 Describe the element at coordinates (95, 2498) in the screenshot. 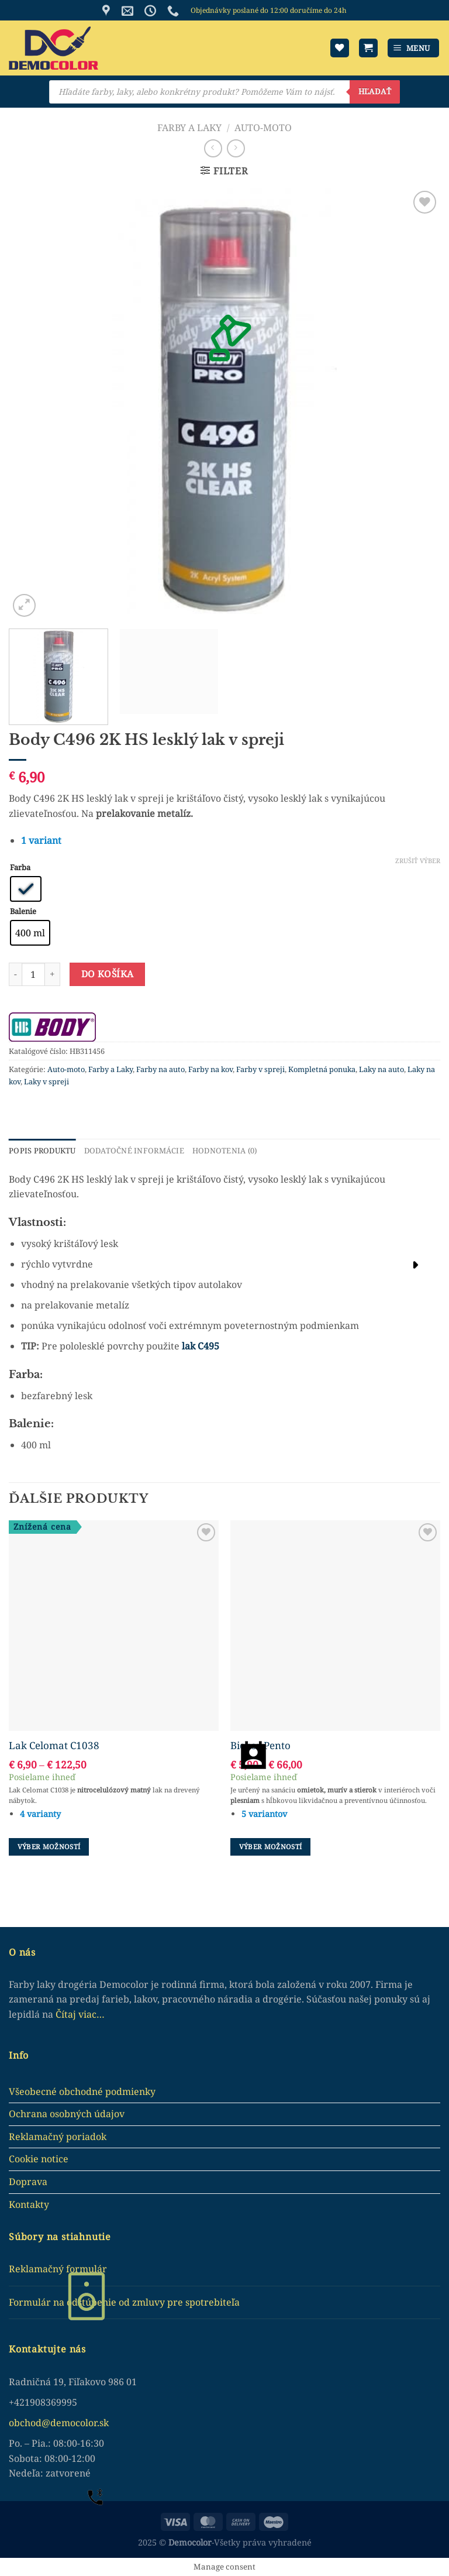

I see `phone call connected via bluetooth speaker` at that location.